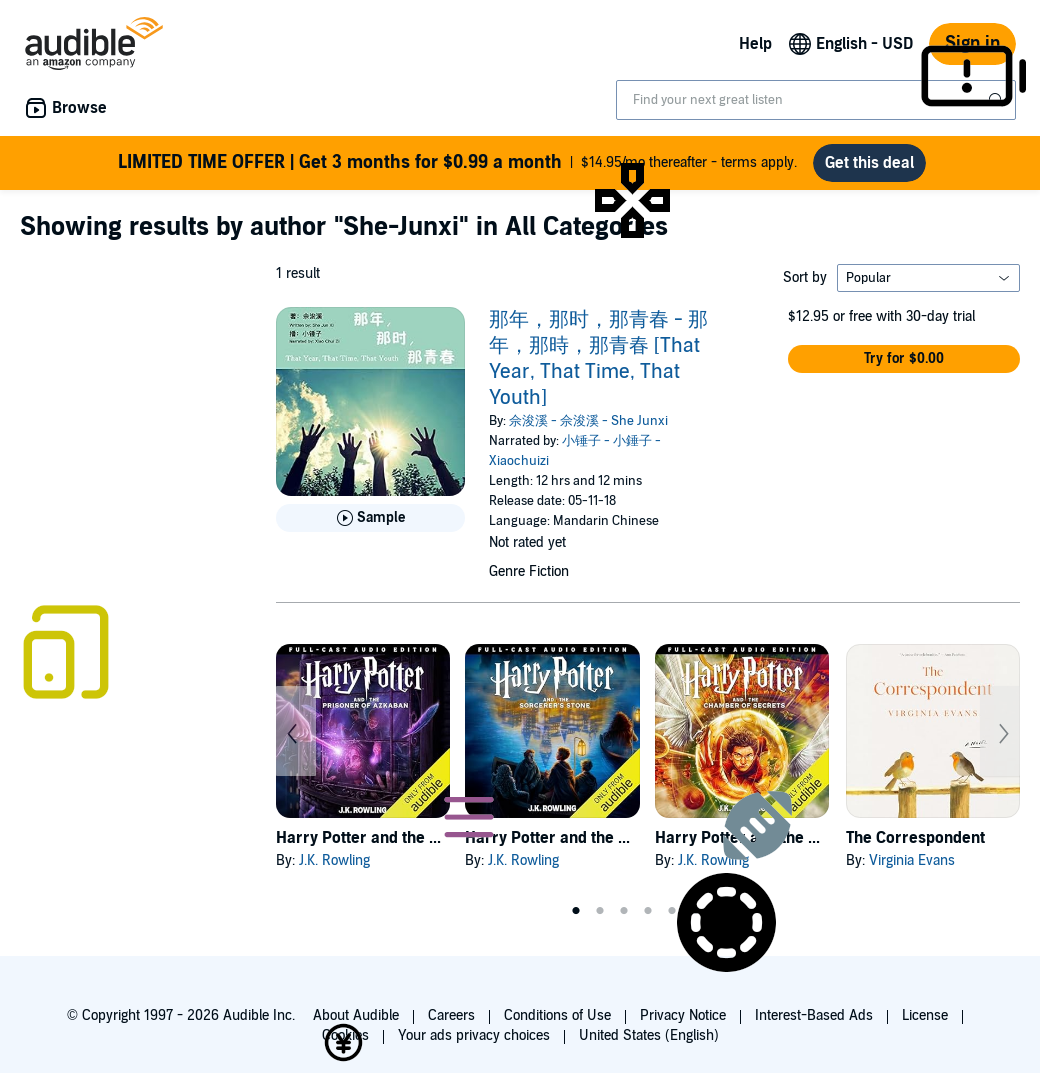  Describe the element at coordinates (726, 922) in the screenshot. I see `draft issue in your activity feed` at that location.